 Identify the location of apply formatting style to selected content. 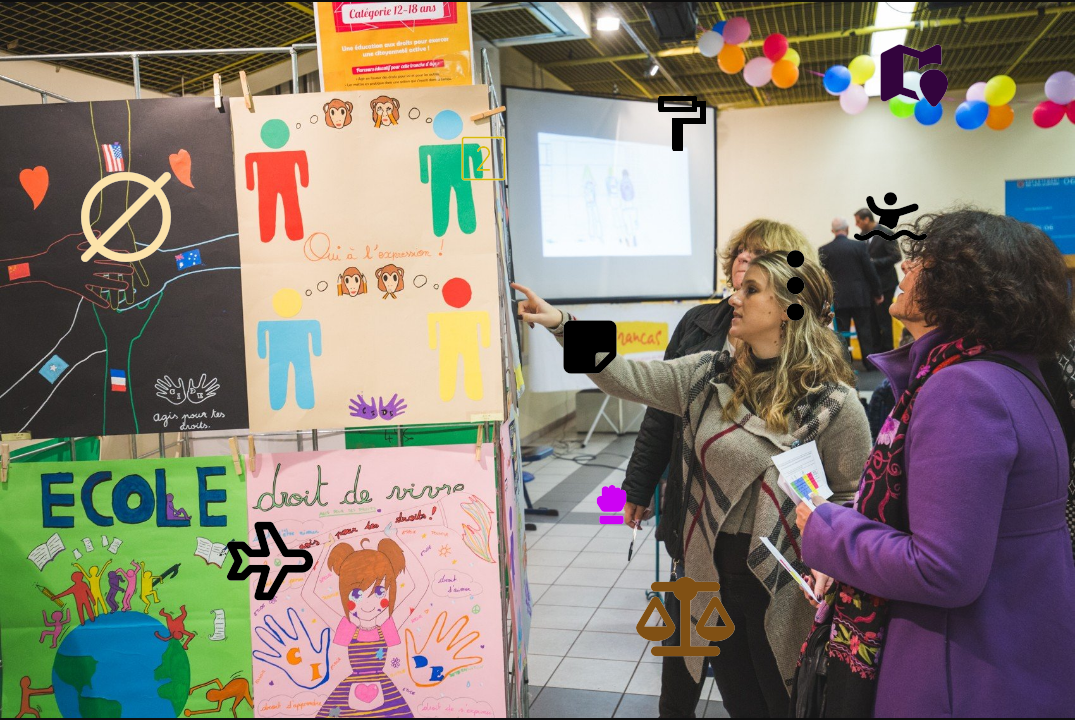
(680, 123).